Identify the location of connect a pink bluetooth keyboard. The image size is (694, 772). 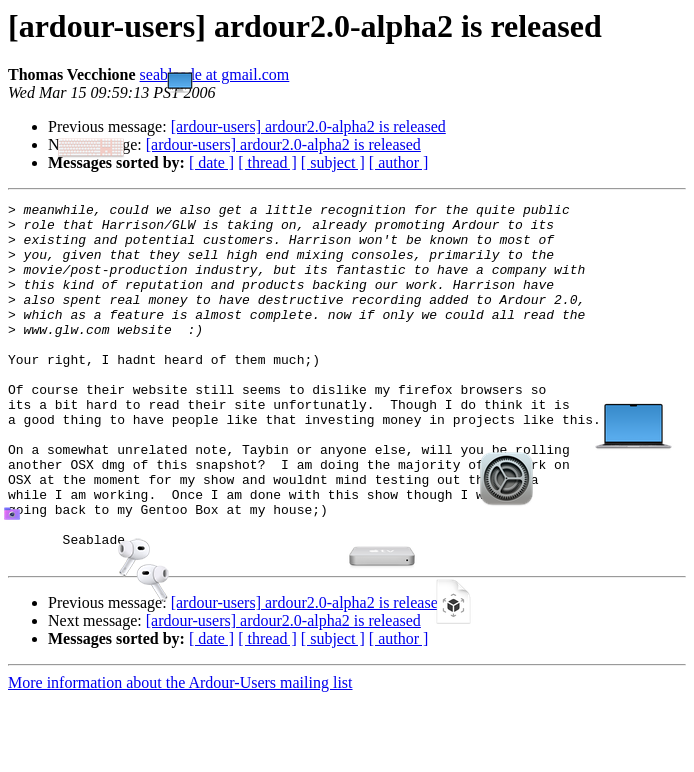
(91, 147).